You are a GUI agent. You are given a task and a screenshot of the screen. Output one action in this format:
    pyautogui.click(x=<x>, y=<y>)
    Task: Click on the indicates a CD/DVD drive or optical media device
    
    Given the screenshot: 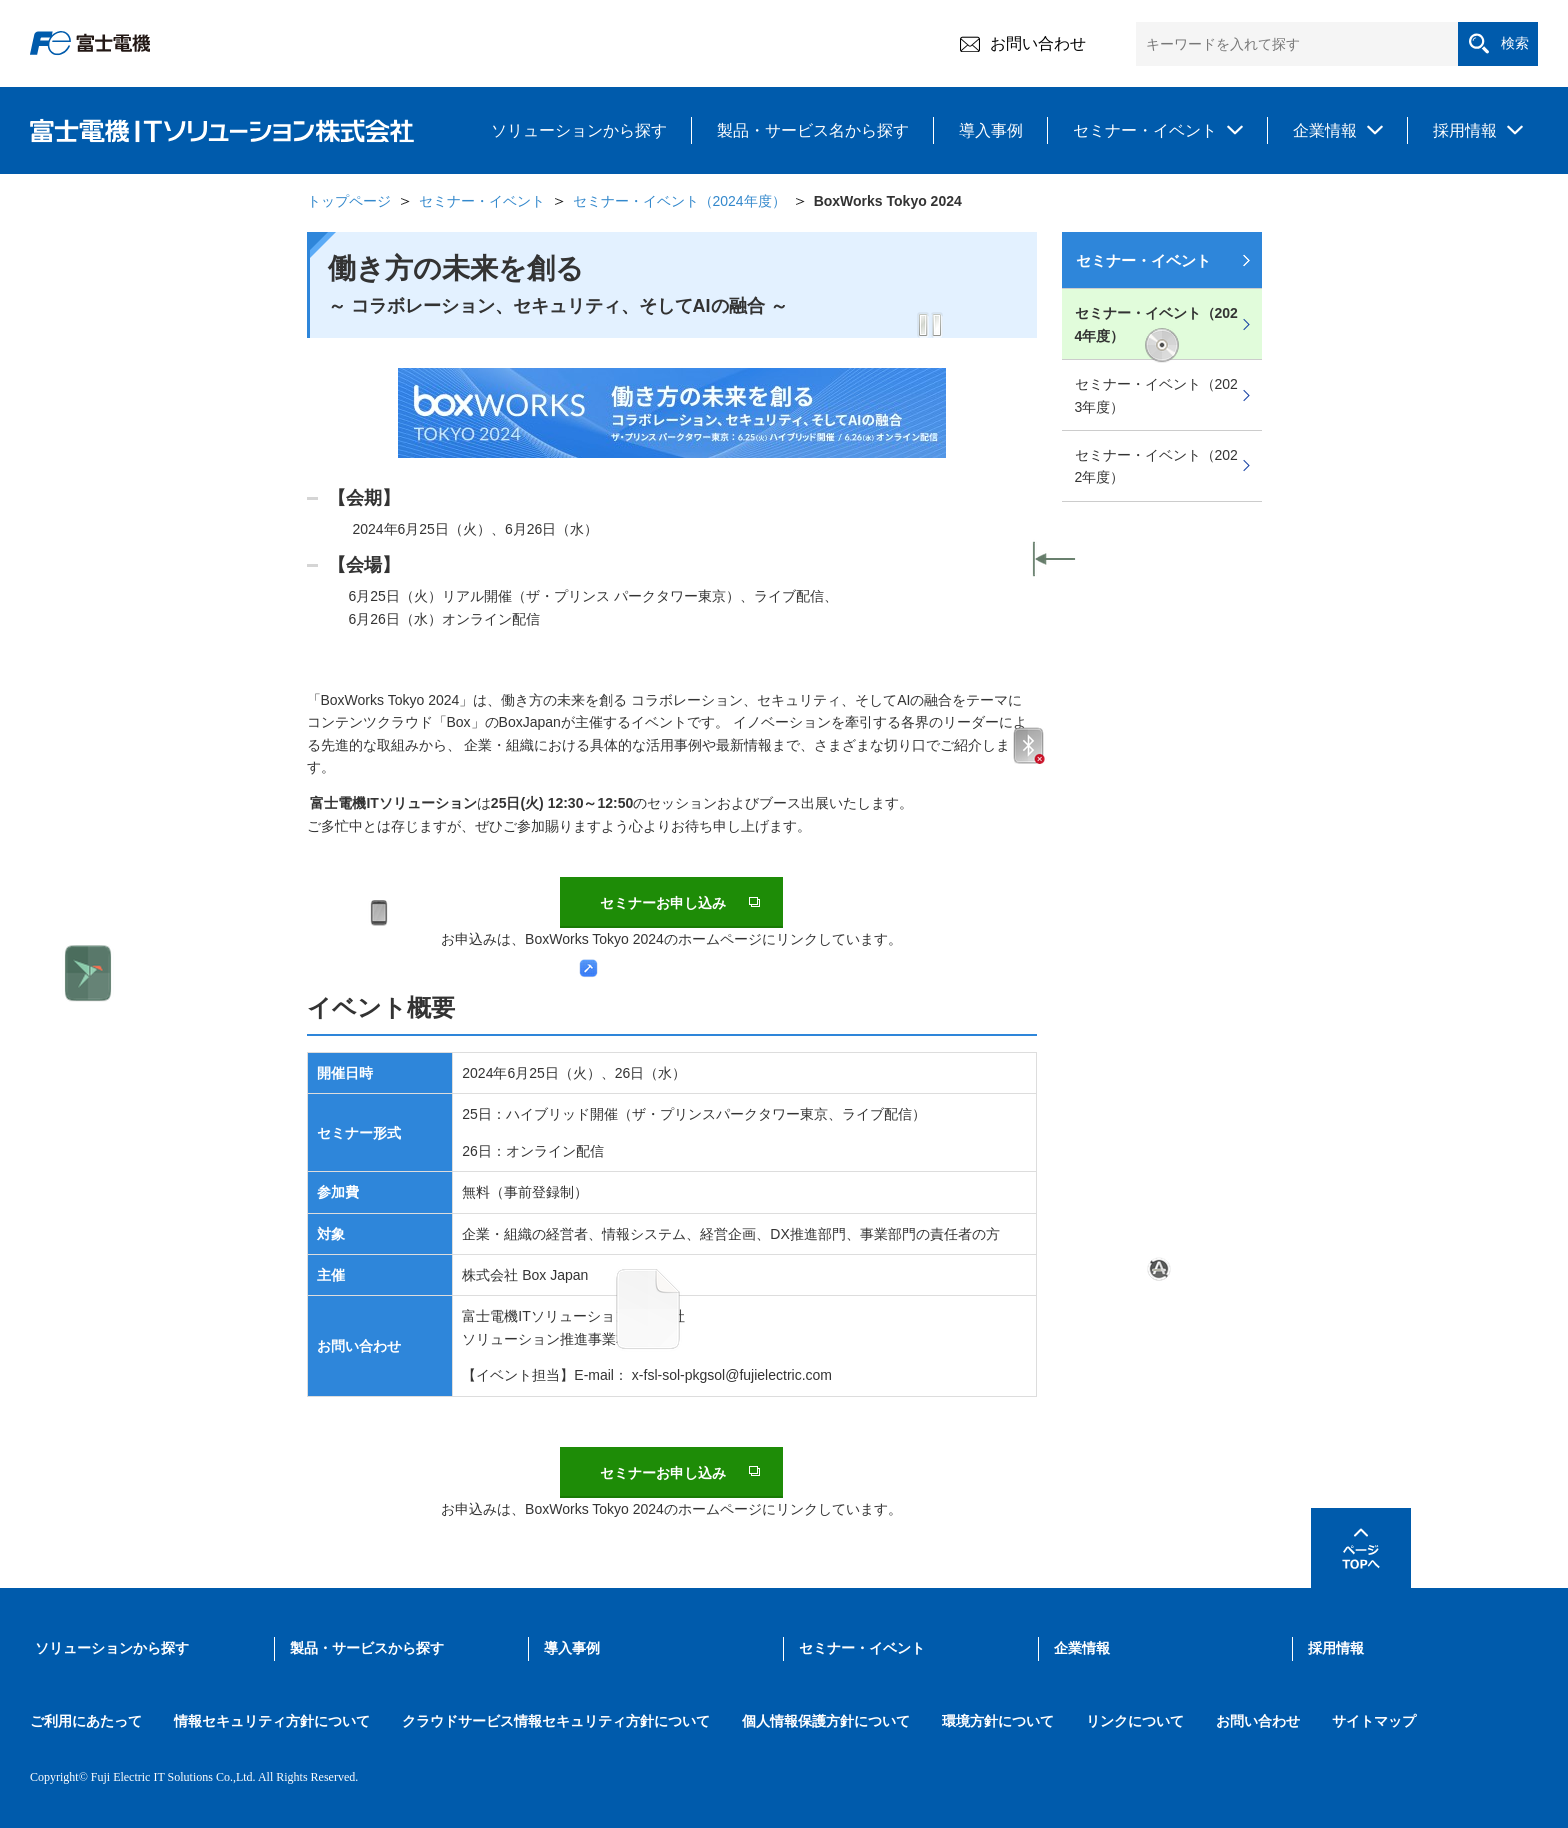 What is the action you would take?
    pyautogui.click(x=1162, y=345)
    